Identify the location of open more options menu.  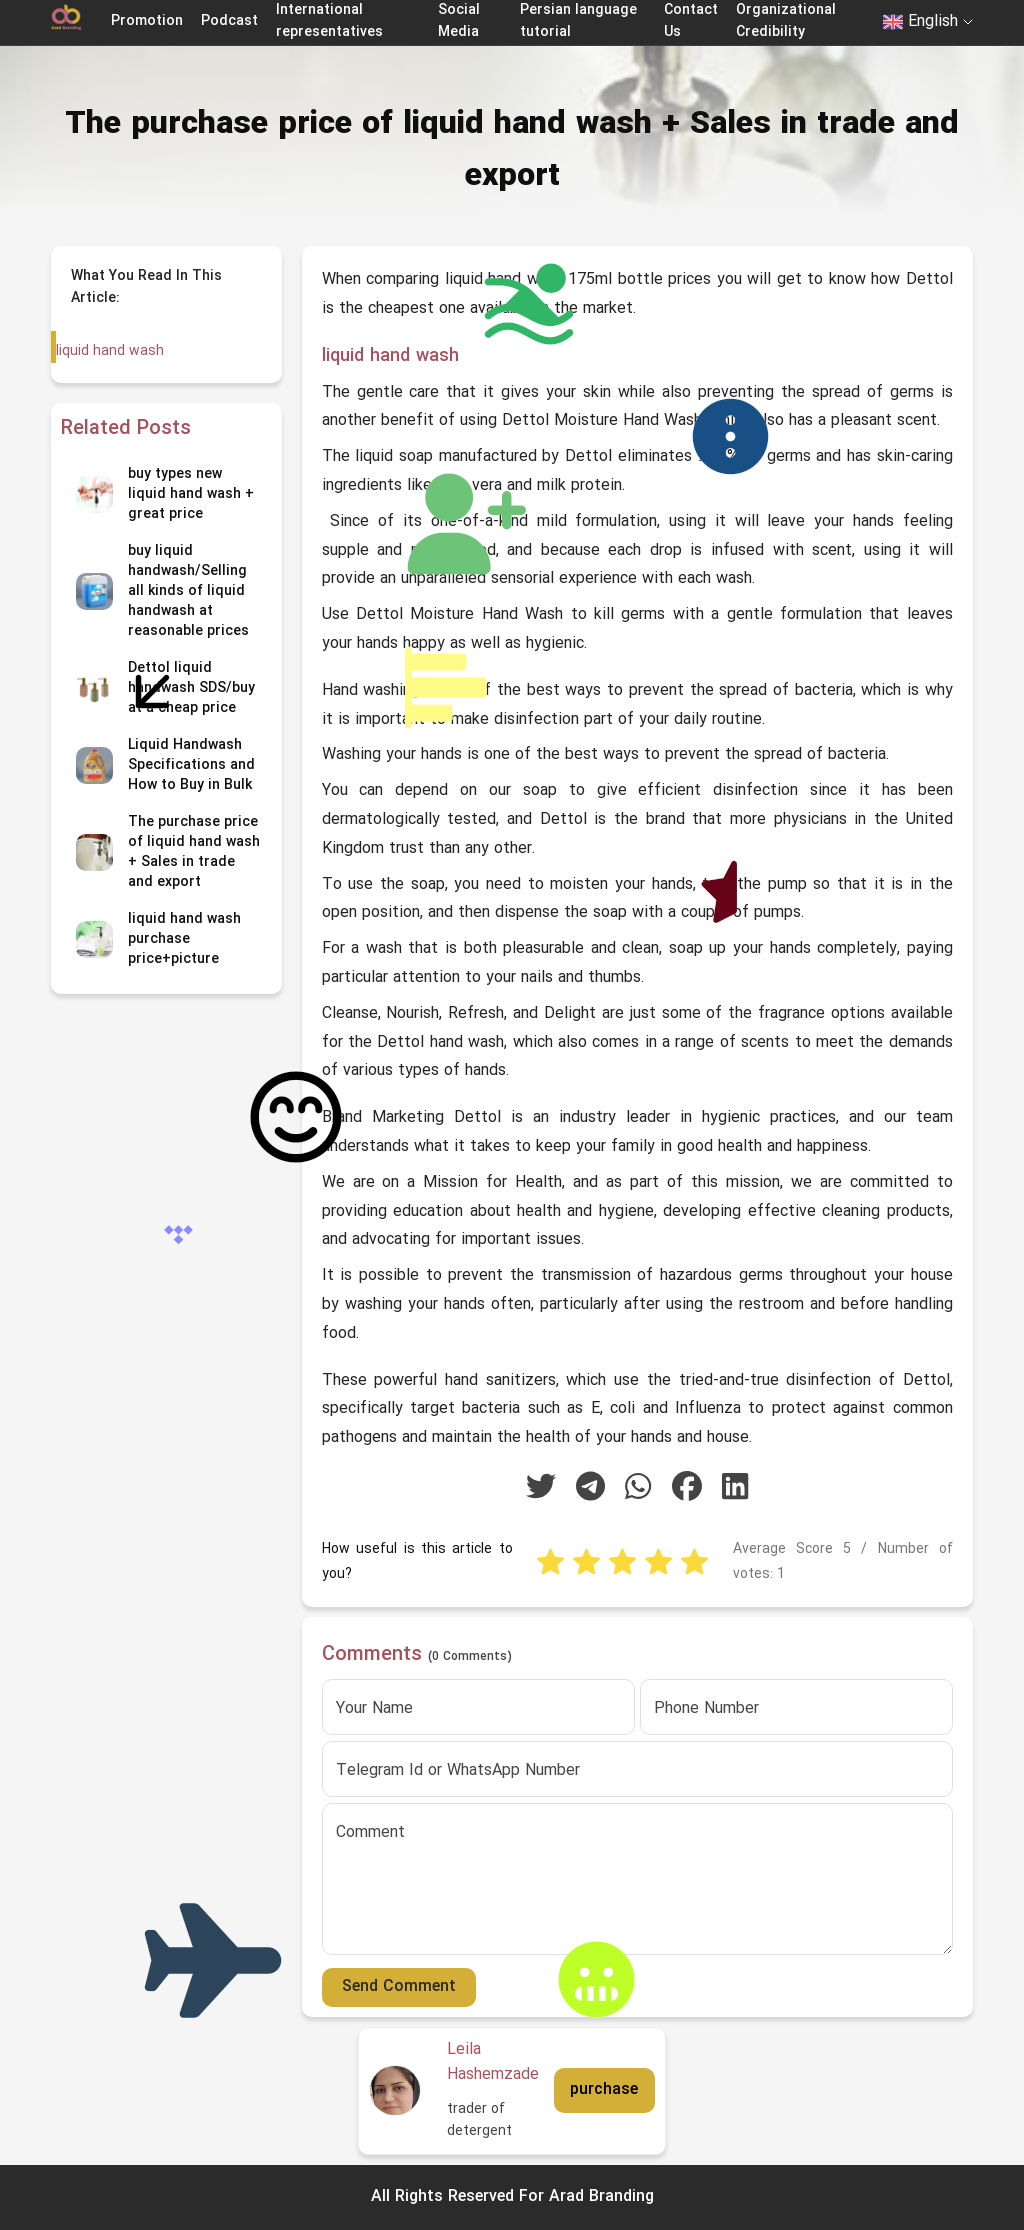
(730, 436).